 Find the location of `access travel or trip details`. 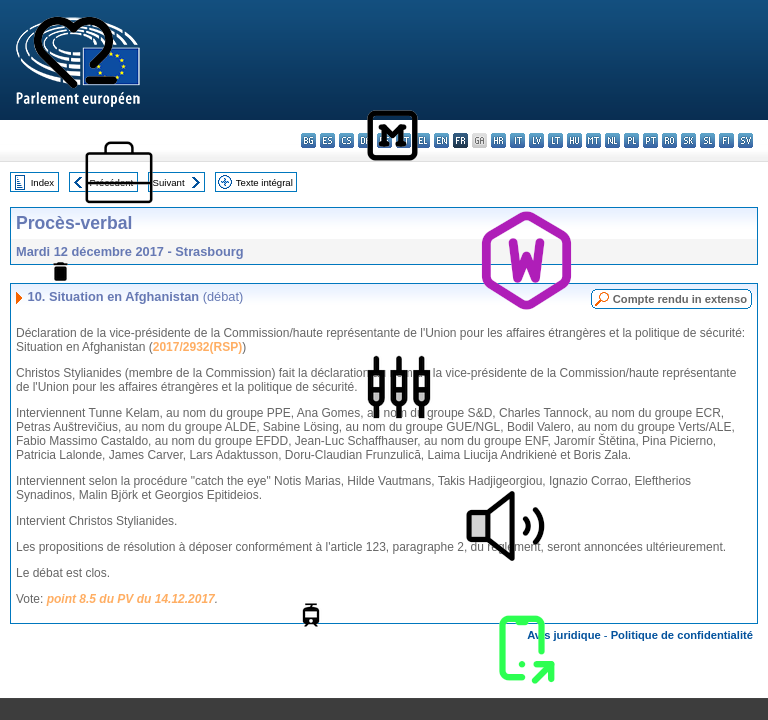

access travel or trip details is located at coordinates (119, 175).